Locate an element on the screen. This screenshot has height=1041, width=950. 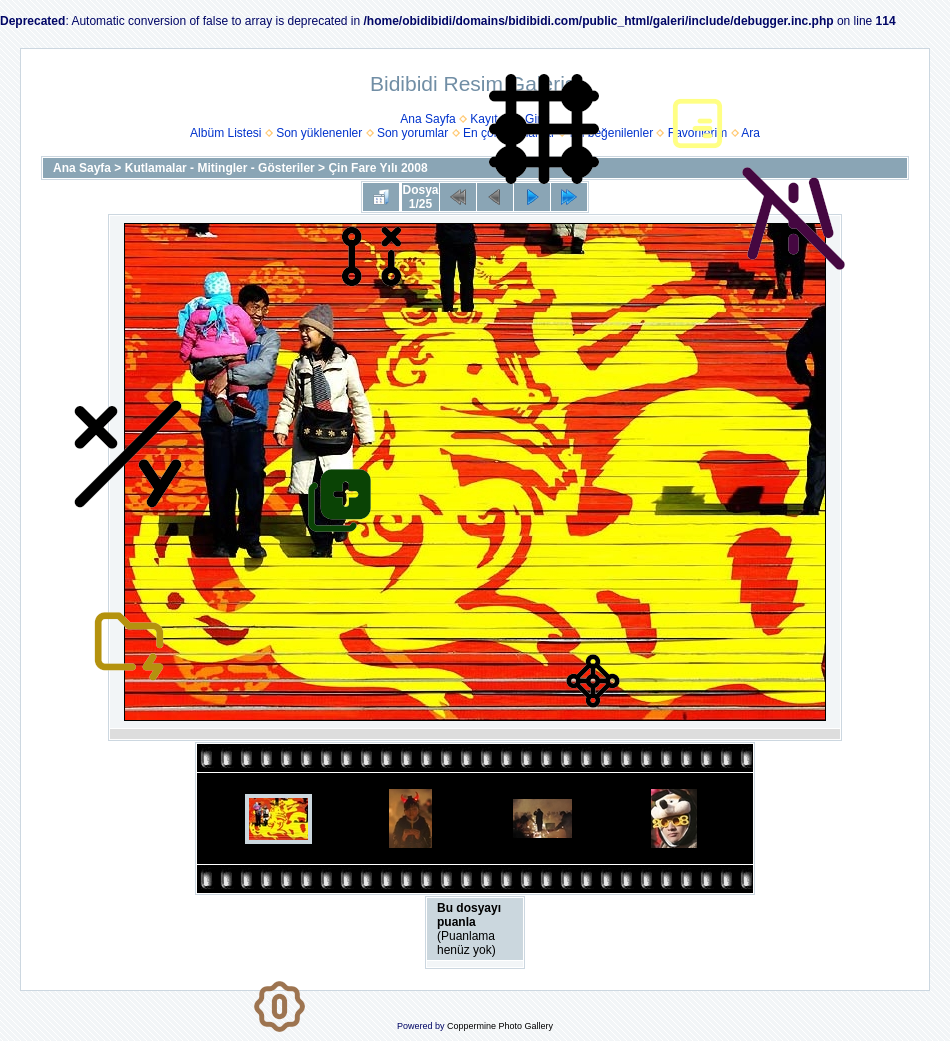
view data grid or chart visualization is located at coordinates (544, 129).